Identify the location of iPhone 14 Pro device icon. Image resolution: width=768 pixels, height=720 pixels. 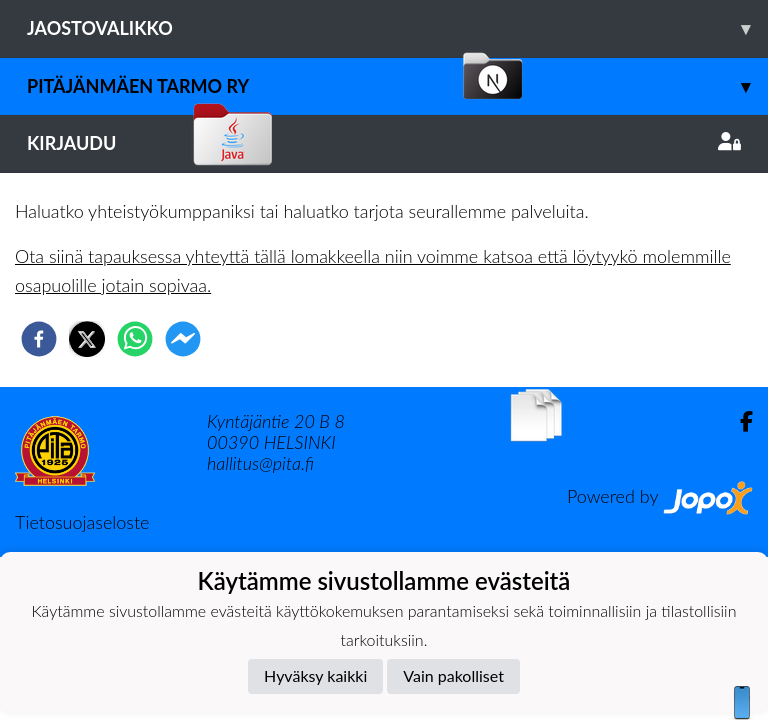
(742, 703).